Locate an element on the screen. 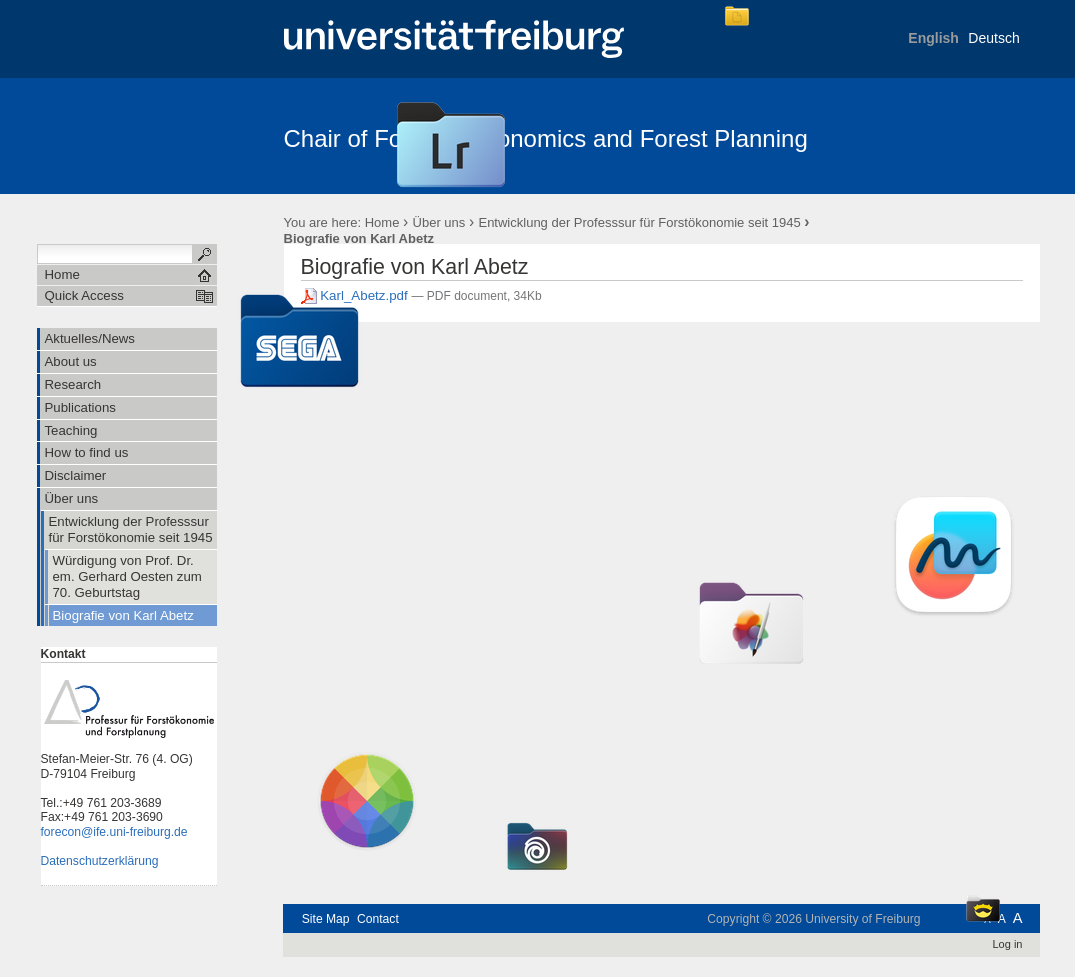  open folder containing drawings or artwork is located at coordinates (751, 626).